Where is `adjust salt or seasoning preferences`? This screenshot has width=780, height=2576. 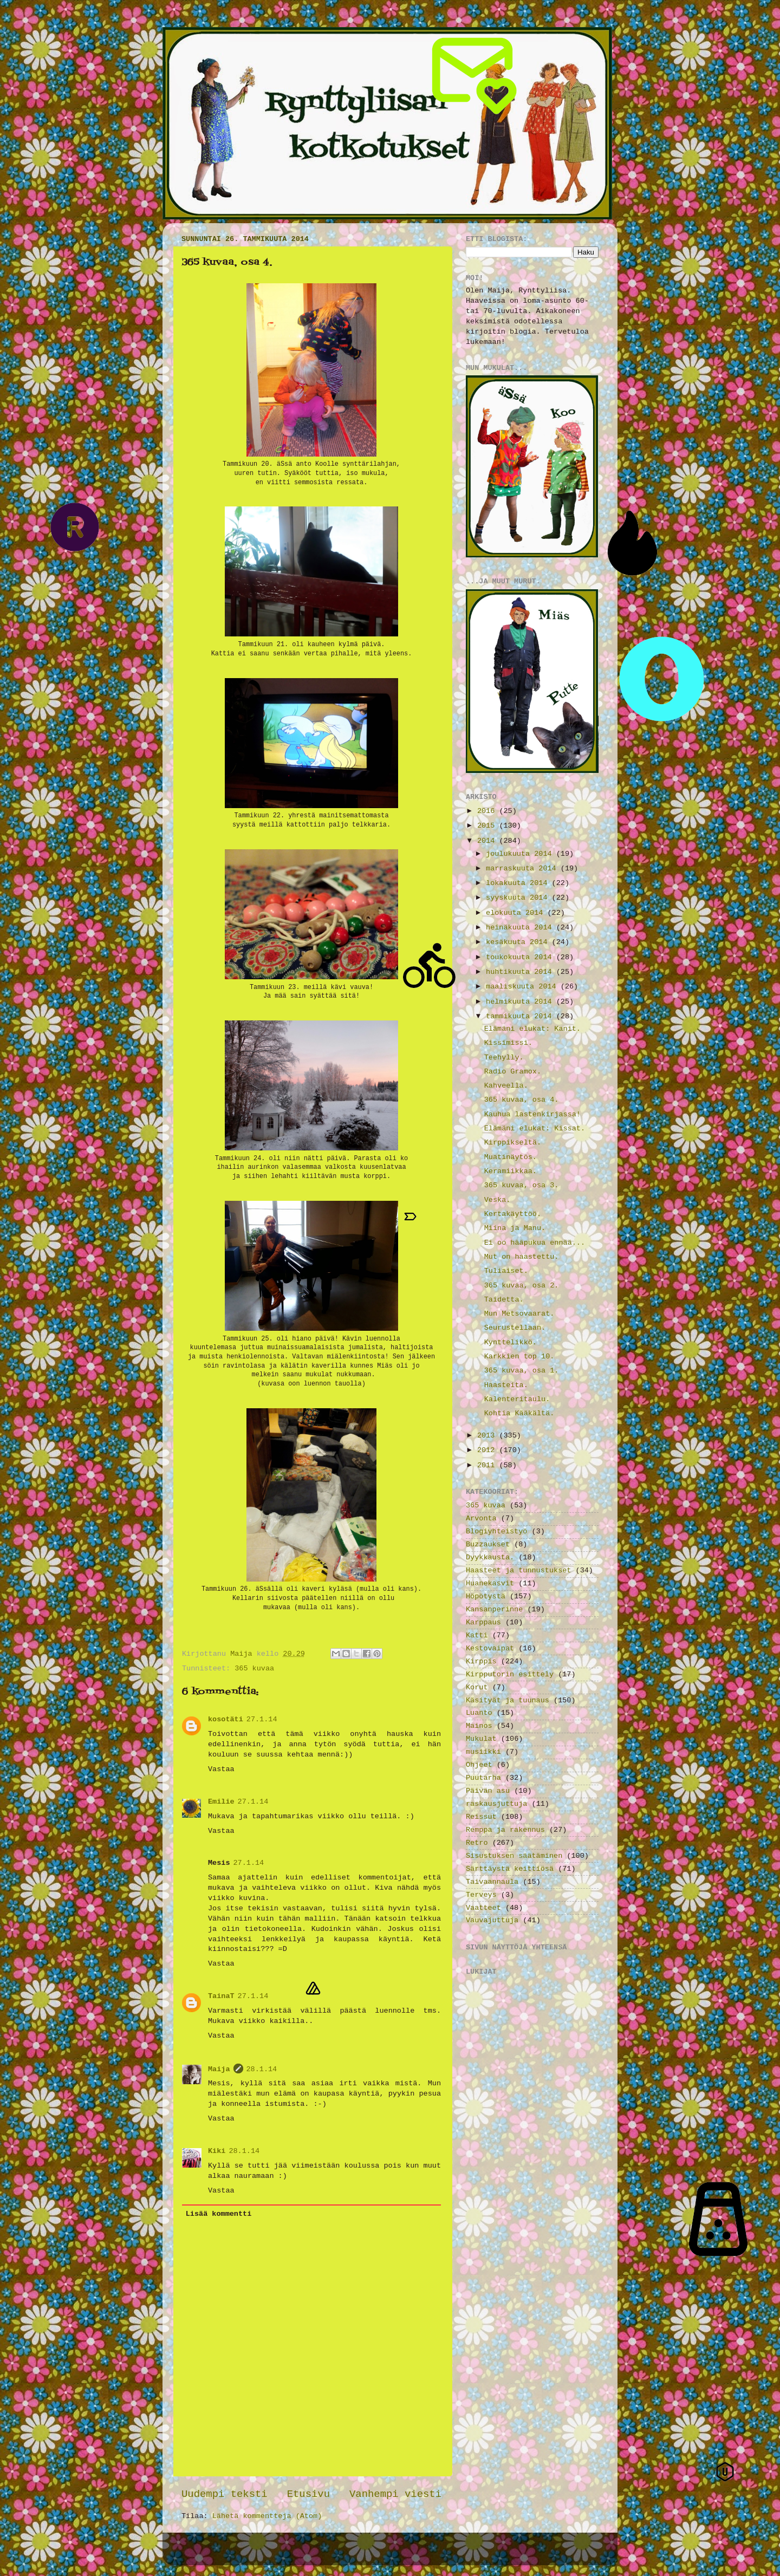 adjust salt or seasoning preferences is located at coordinates (718, 2219).